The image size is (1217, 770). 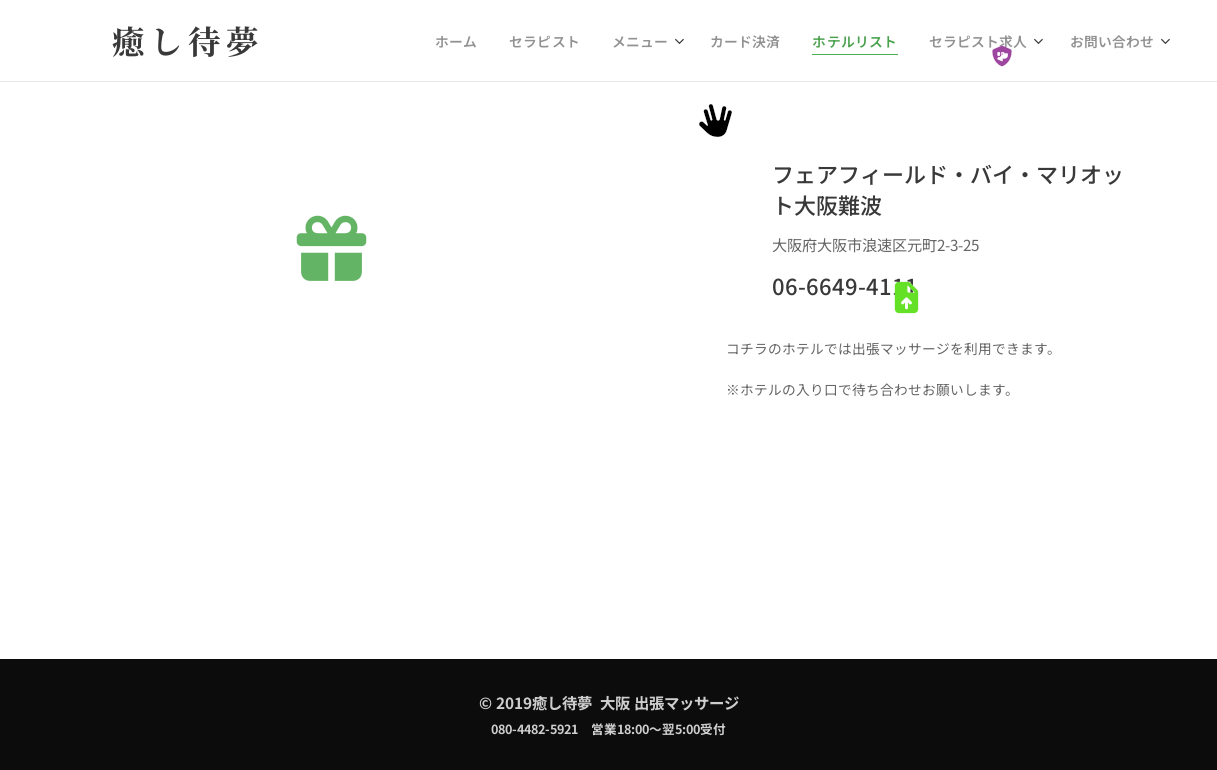 What do you see at coordinates (906, 297) in the screenshot?
I see `upload a file` at bounding box center [906, 297].